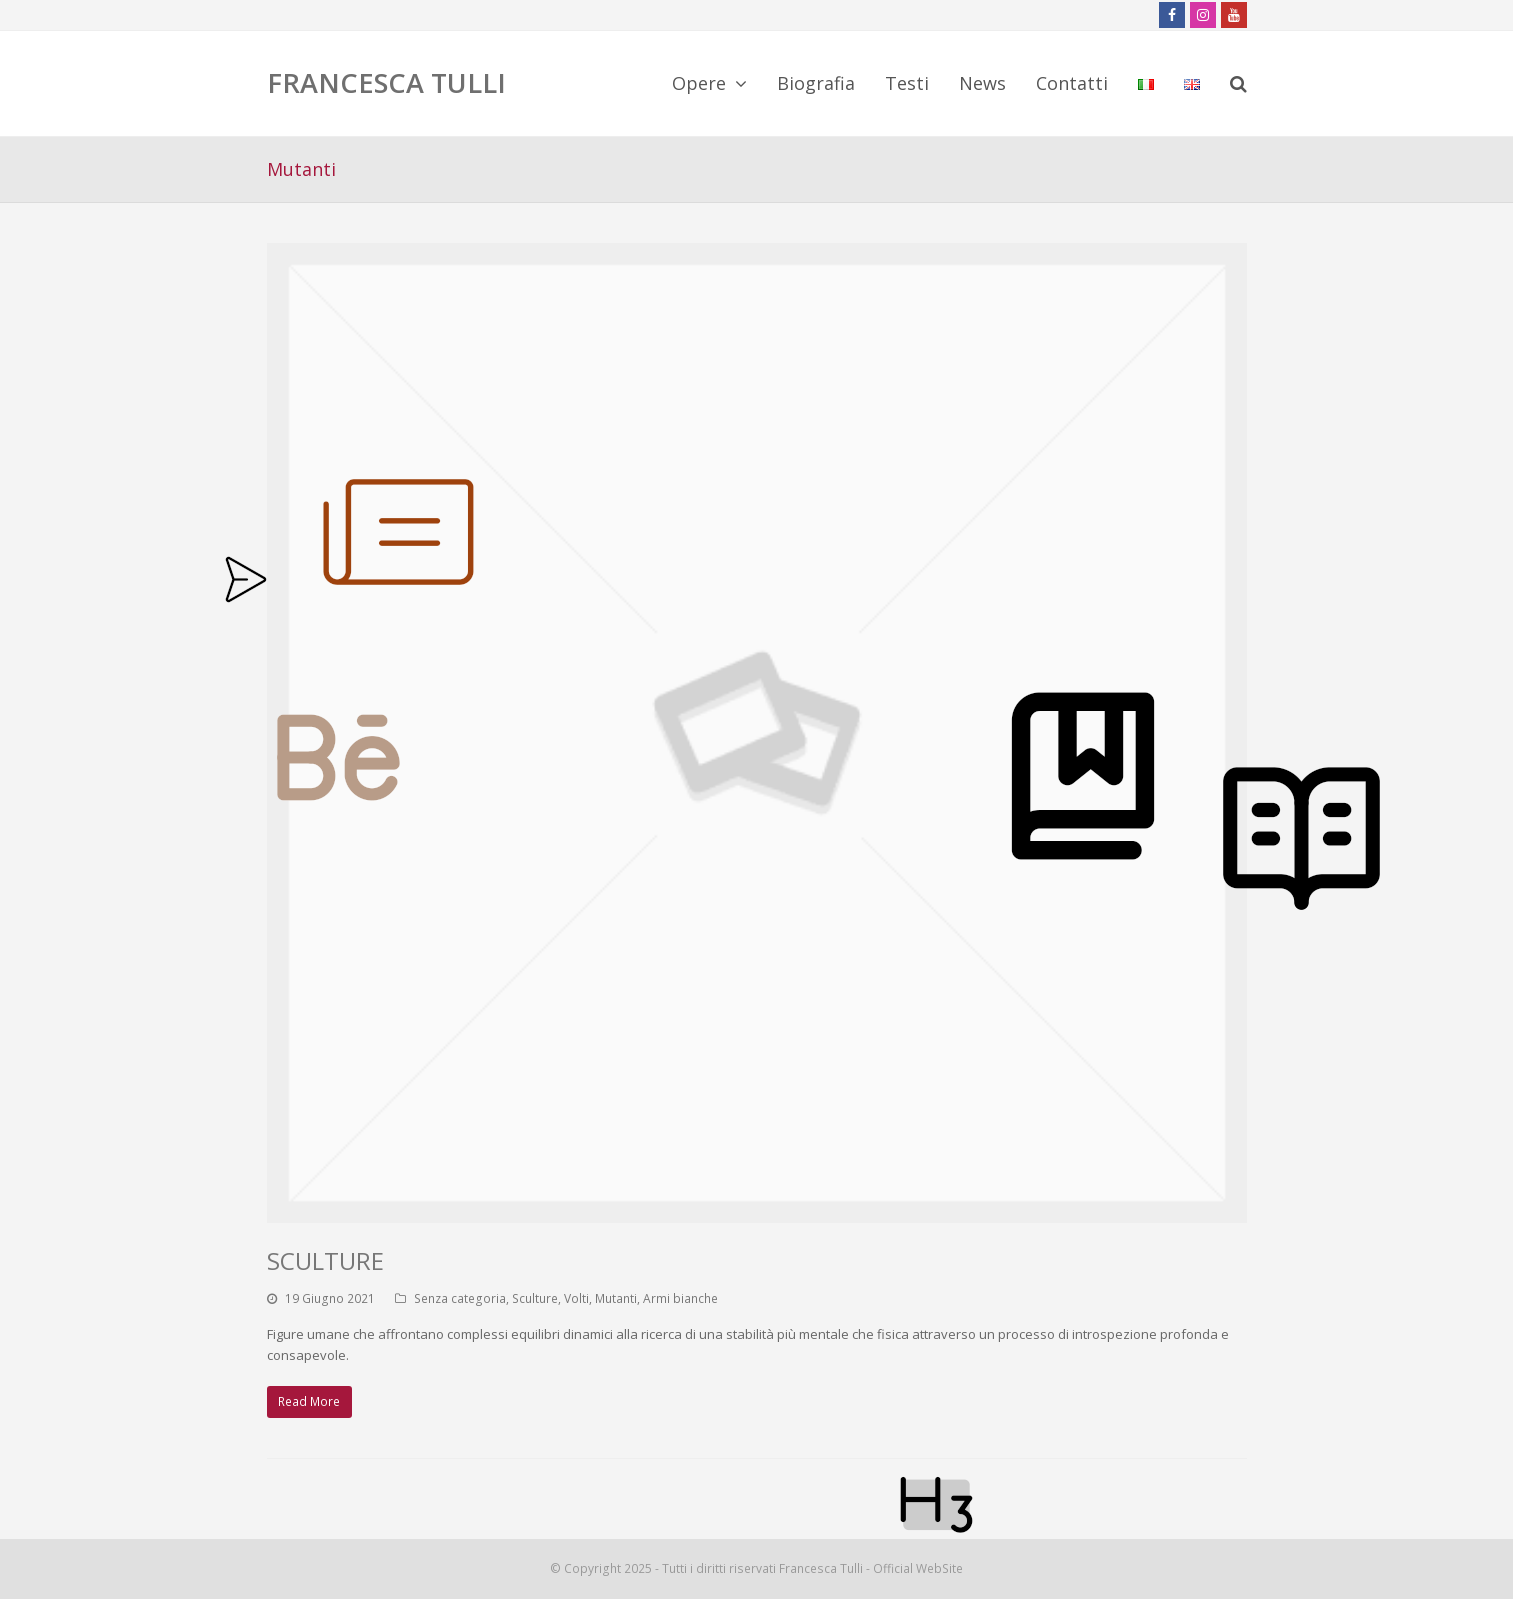 Image resolution: width=1513 pixels, height=1599 pixels. I want to click on view news or articles, so click(404, 532).